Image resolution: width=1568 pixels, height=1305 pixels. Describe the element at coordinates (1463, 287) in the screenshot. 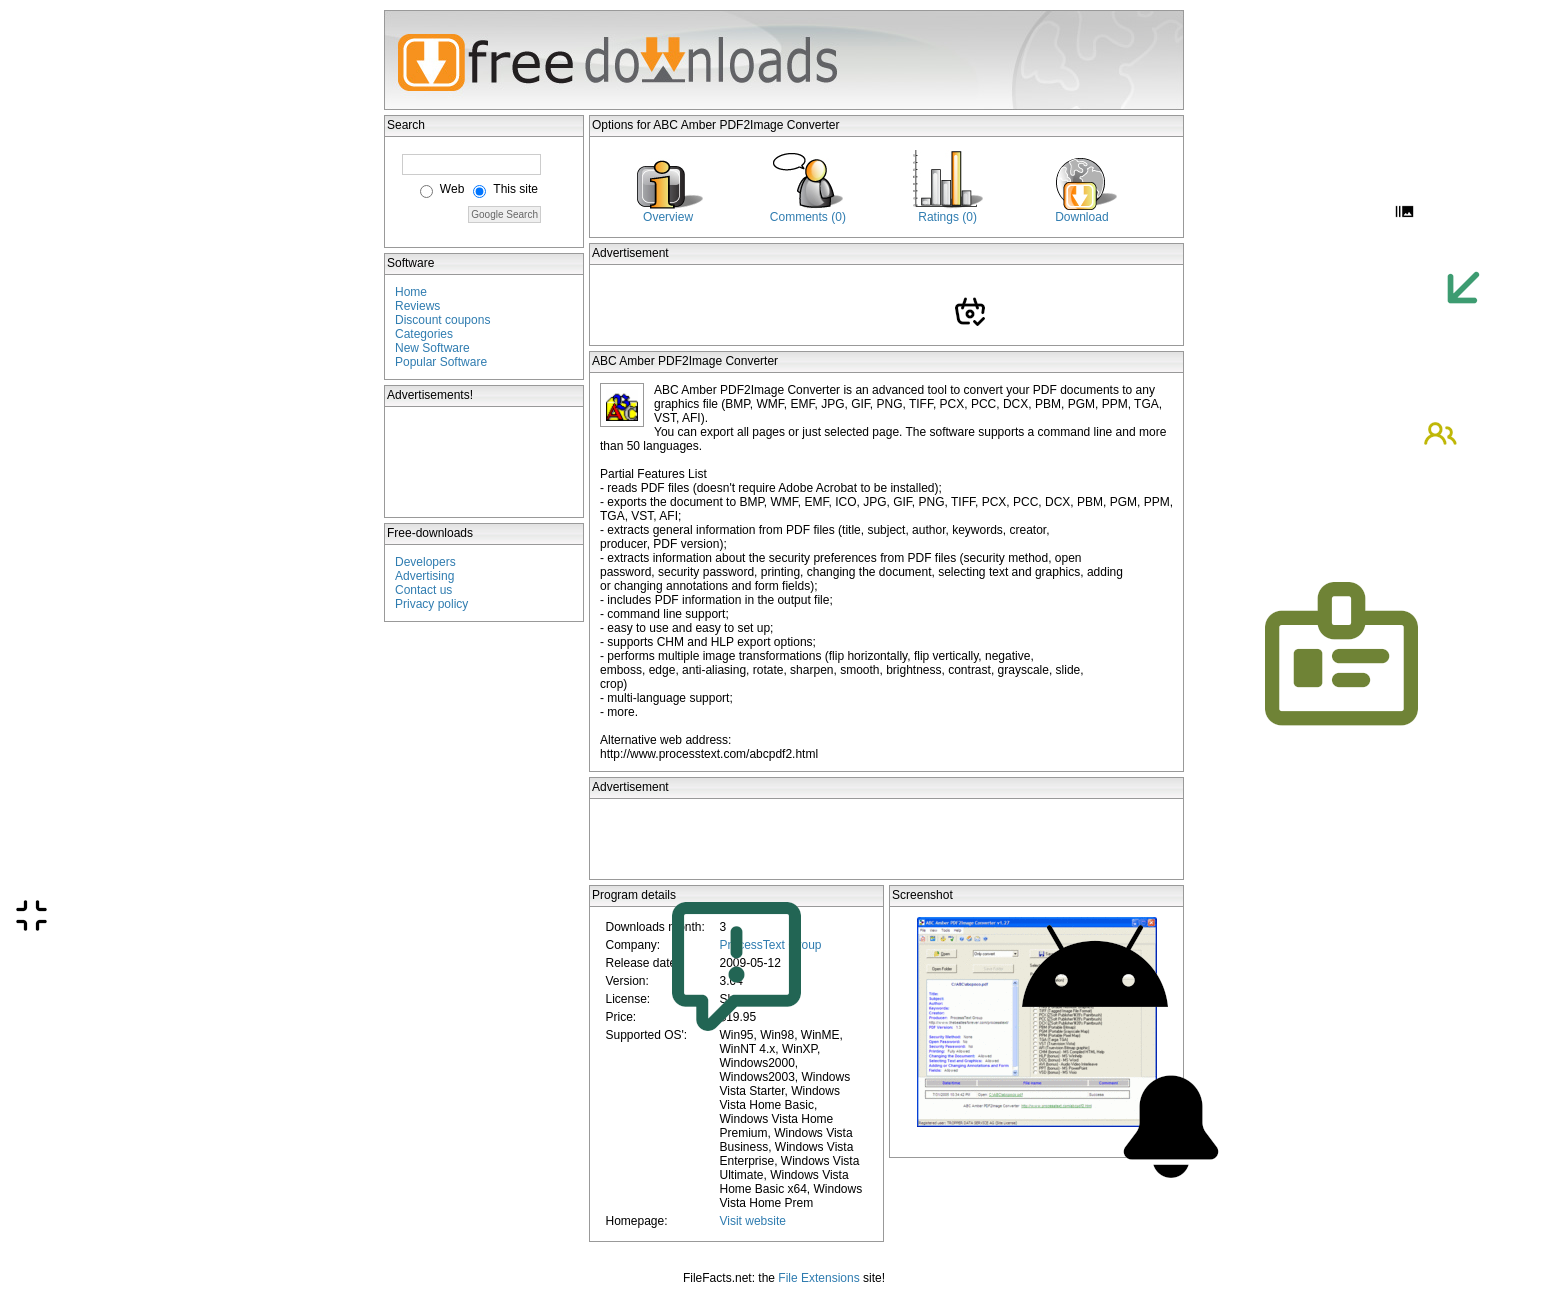

I see `navigate to previous or lower-left content` at that location.